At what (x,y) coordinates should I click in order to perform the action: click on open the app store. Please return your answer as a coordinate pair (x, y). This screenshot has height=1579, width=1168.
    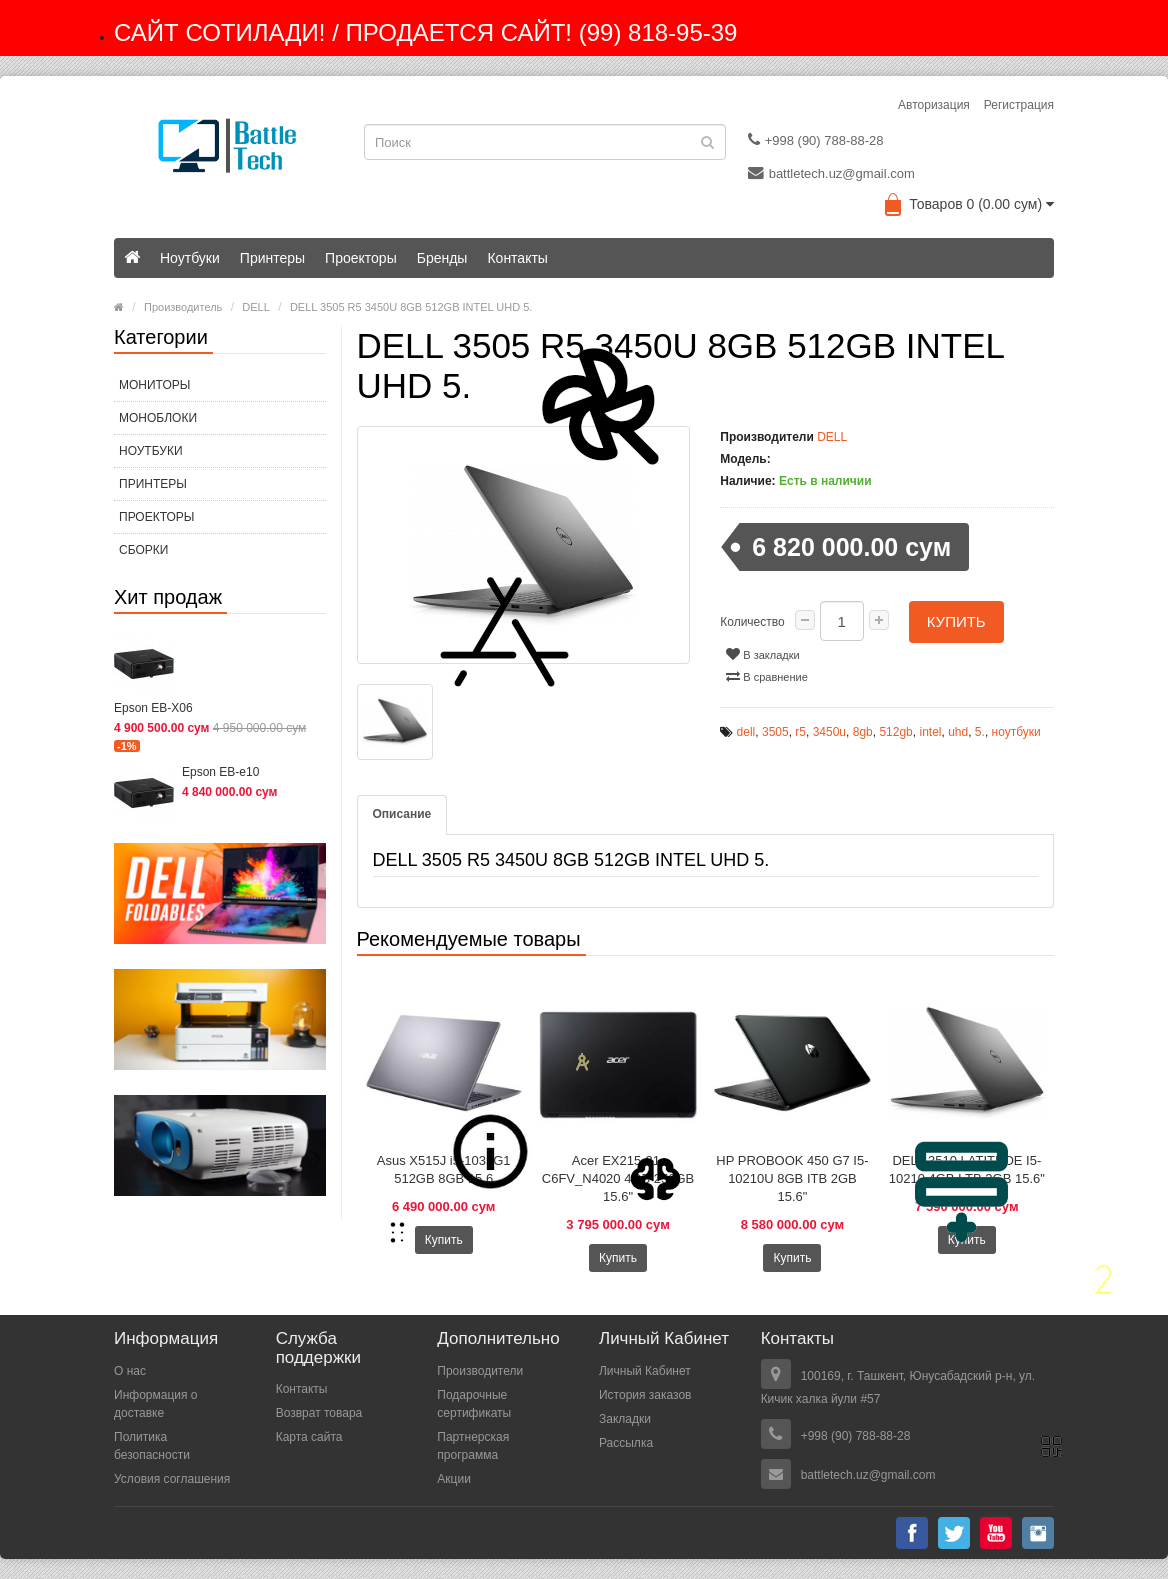
    Looking at the image, I should click on (504, 636).